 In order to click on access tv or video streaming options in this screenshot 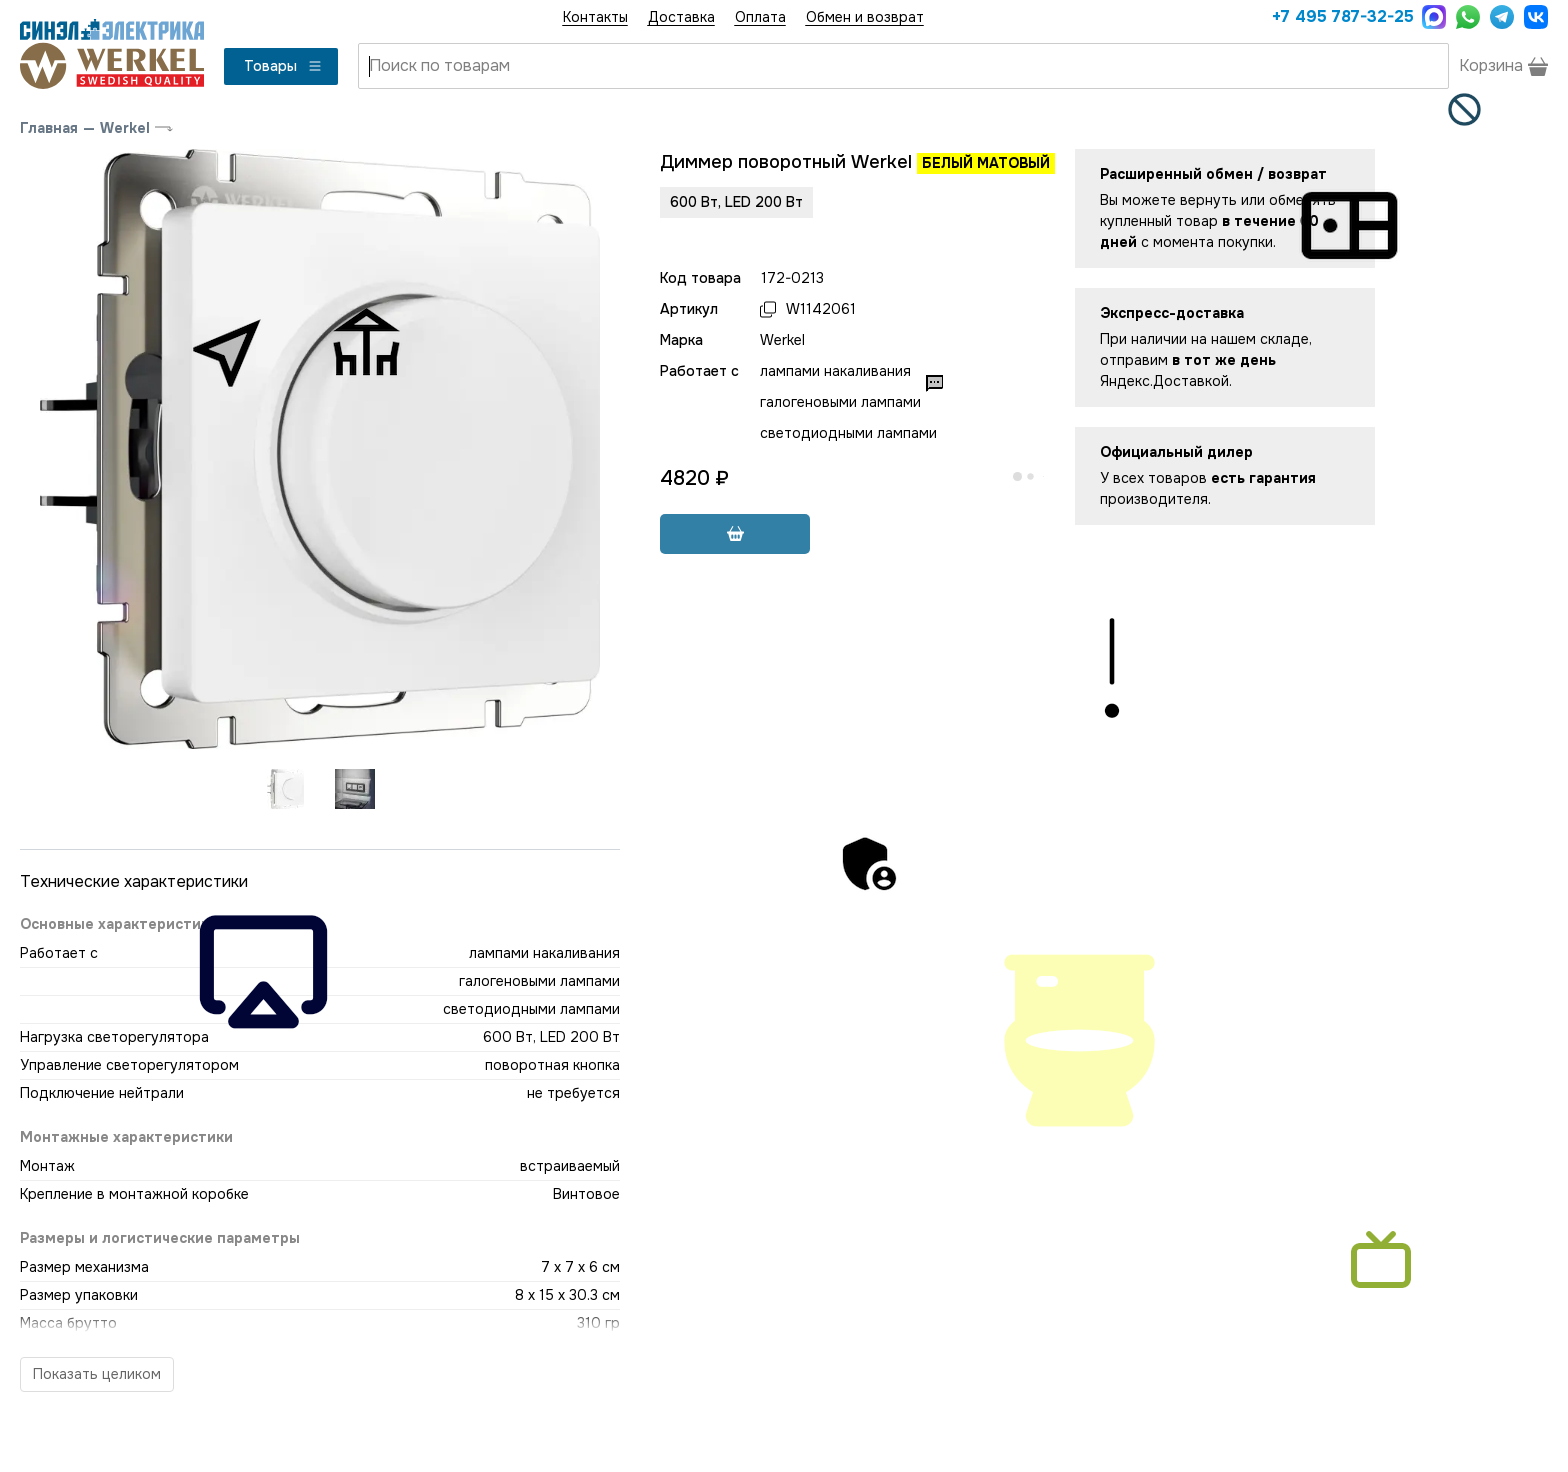, I will do `click(1381, 1261)`.